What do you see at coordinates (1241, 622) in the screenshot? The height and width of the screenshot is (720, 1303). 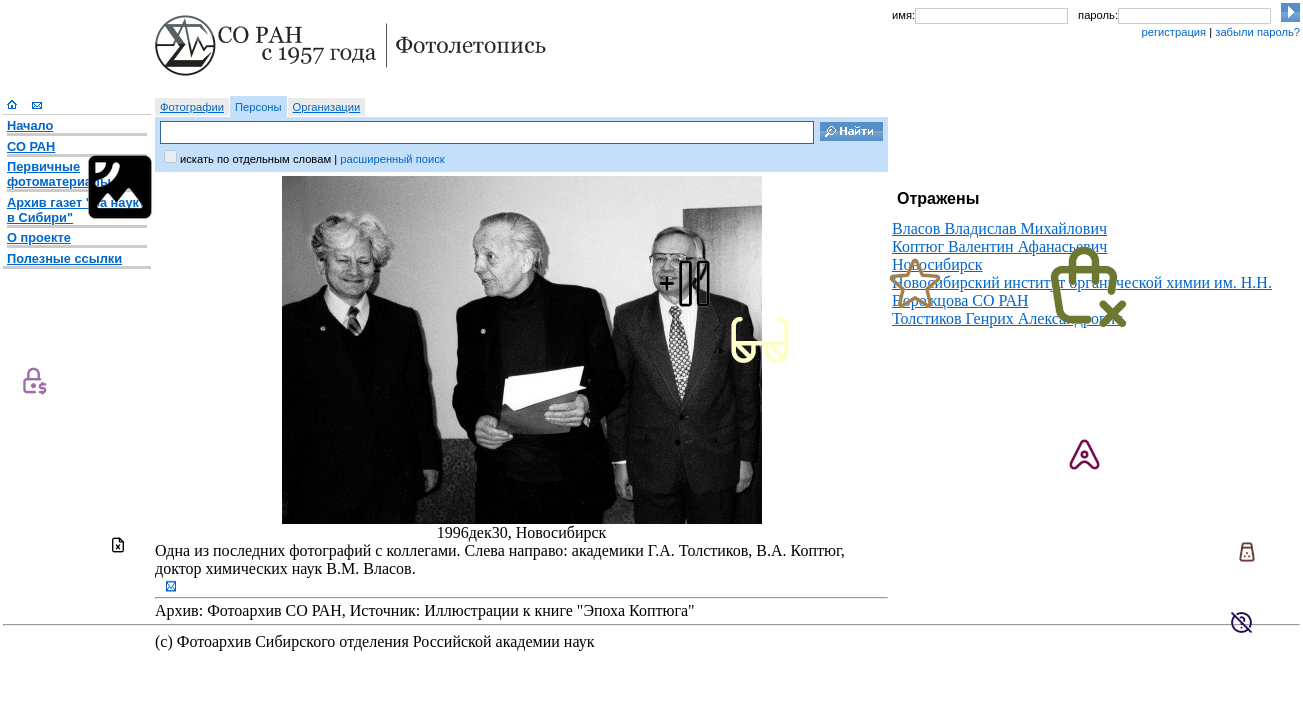 I see `help or support is currently unavailable` at bounding box center [1241, 622].